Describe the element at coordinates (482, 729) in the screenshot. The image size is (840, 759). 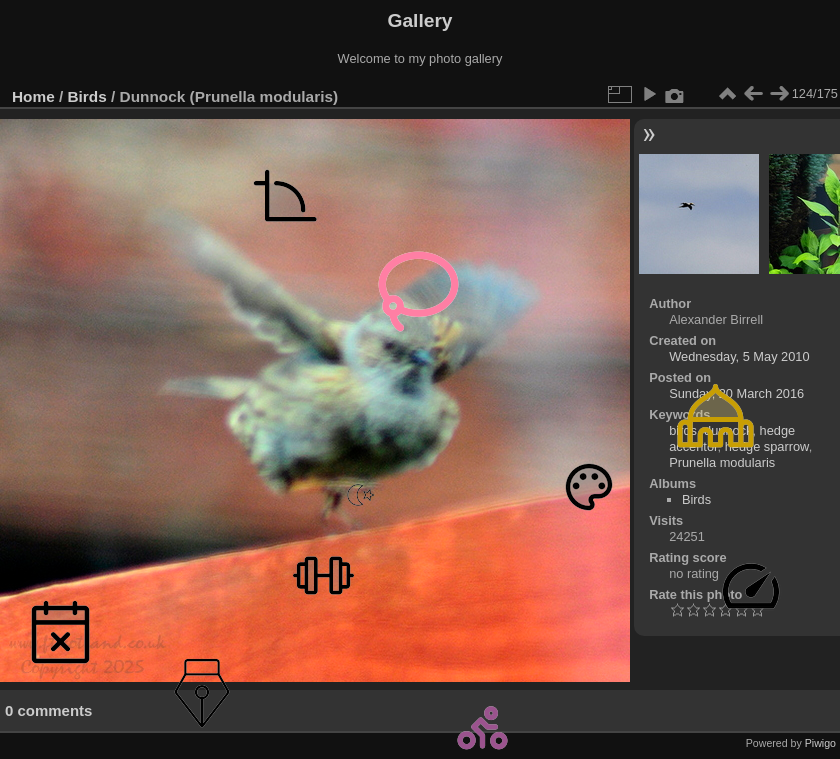
I see `access cycling or bike-related features` at that location.